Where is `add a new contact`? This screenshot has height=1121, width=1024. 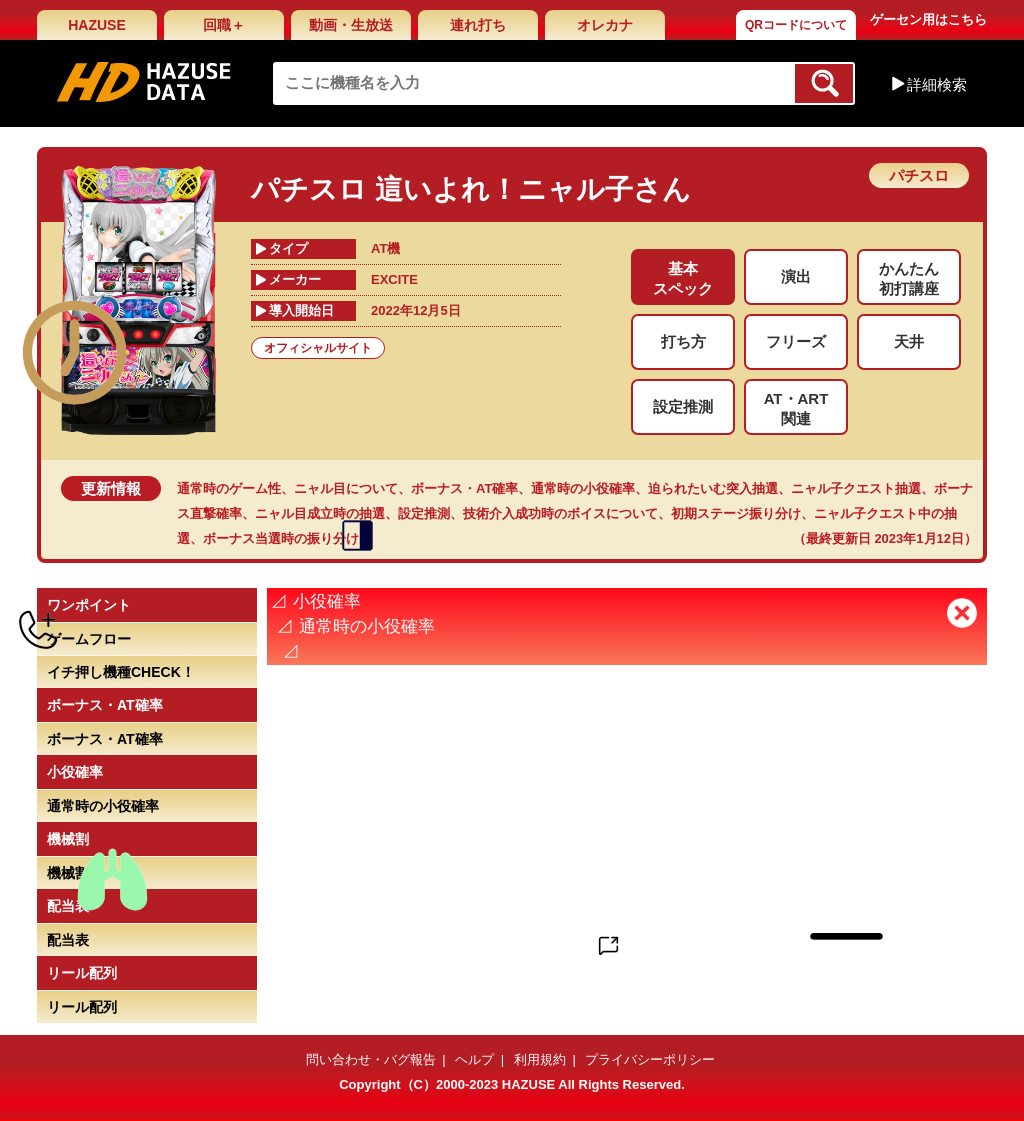 add a new contact is located at coordinates (39, 629).